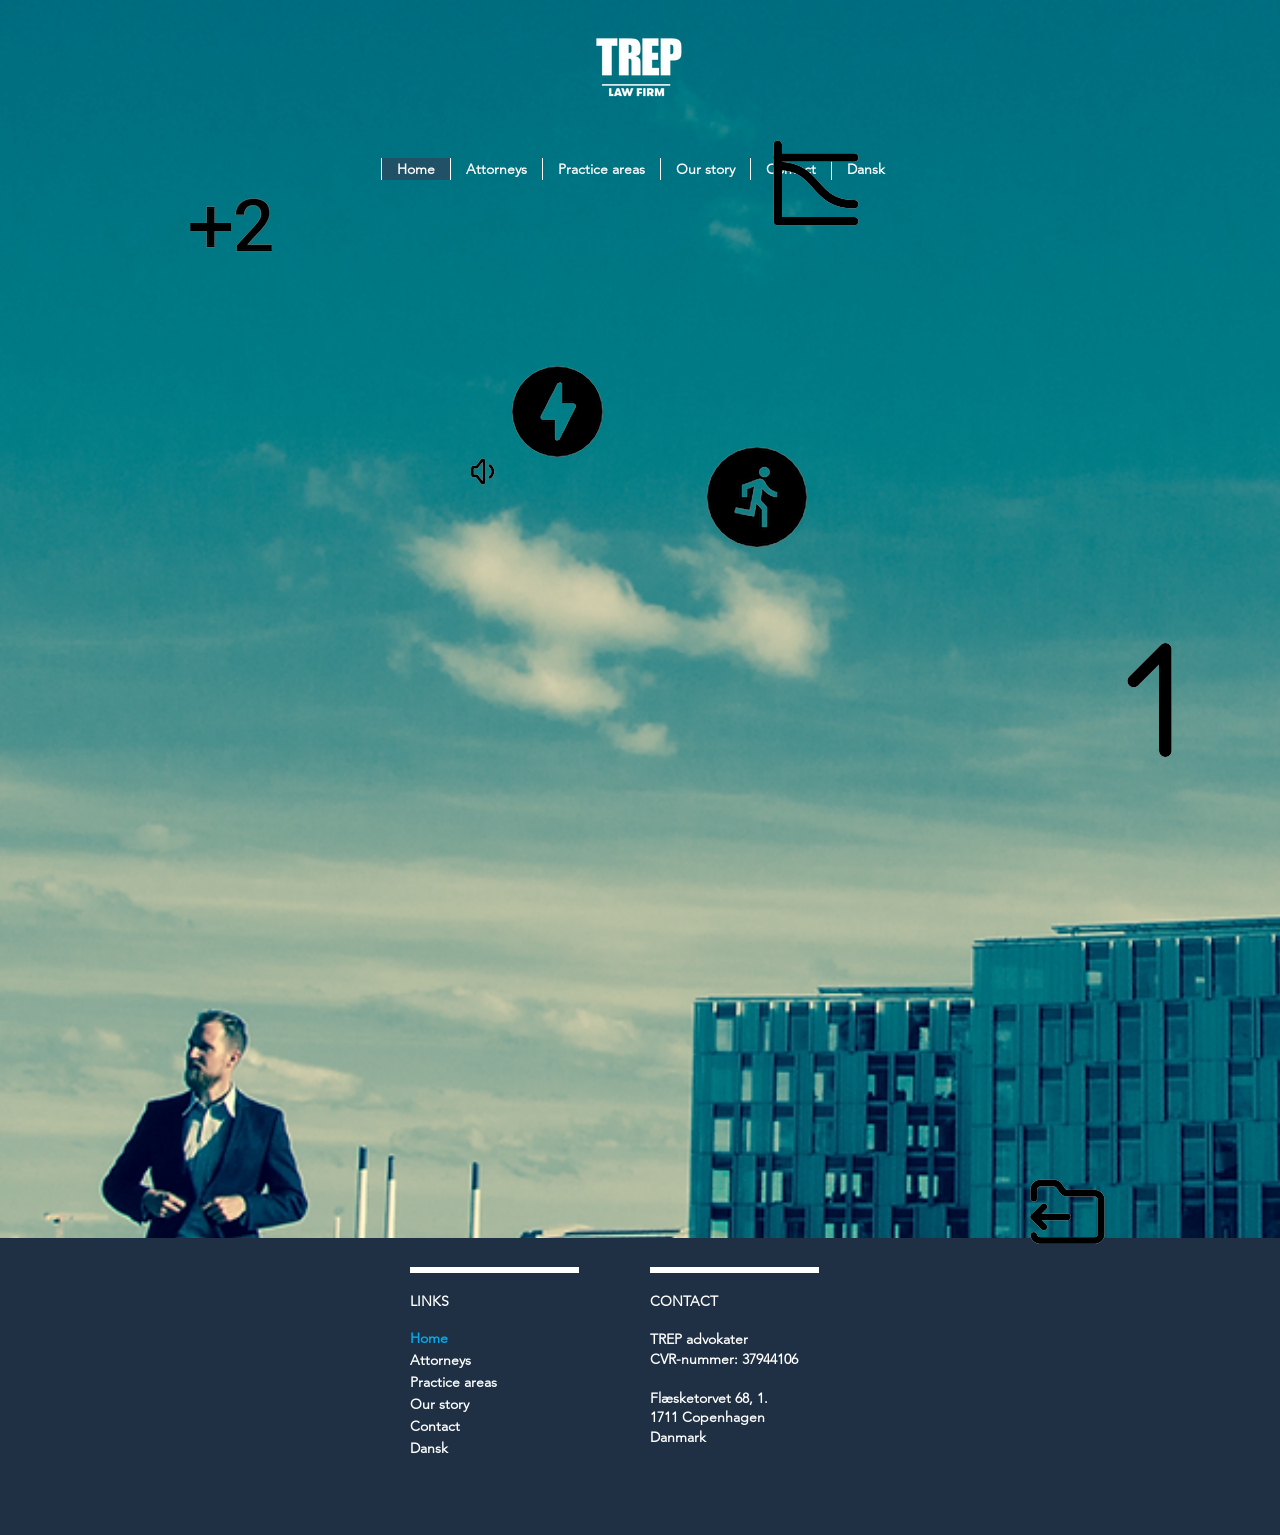 Image resolution: width=1280 pixels, height=1535 pixels. What do you see at coordinates (231, 227) in the screenshot?
I see `increase exposure by 2 stops in photo editing` at bounding box center [231, 227].